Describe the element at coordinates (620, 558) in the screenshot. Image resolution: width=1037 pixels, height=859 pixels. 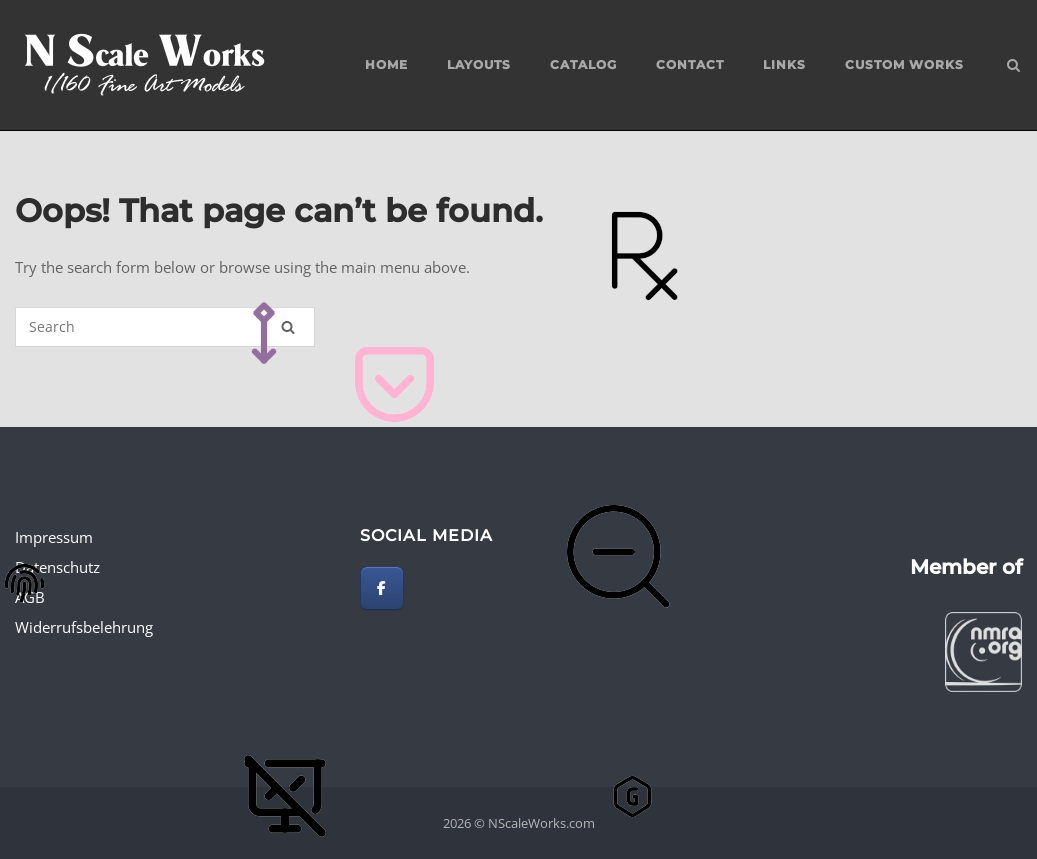
I see `zoom out to see more content` at that location.